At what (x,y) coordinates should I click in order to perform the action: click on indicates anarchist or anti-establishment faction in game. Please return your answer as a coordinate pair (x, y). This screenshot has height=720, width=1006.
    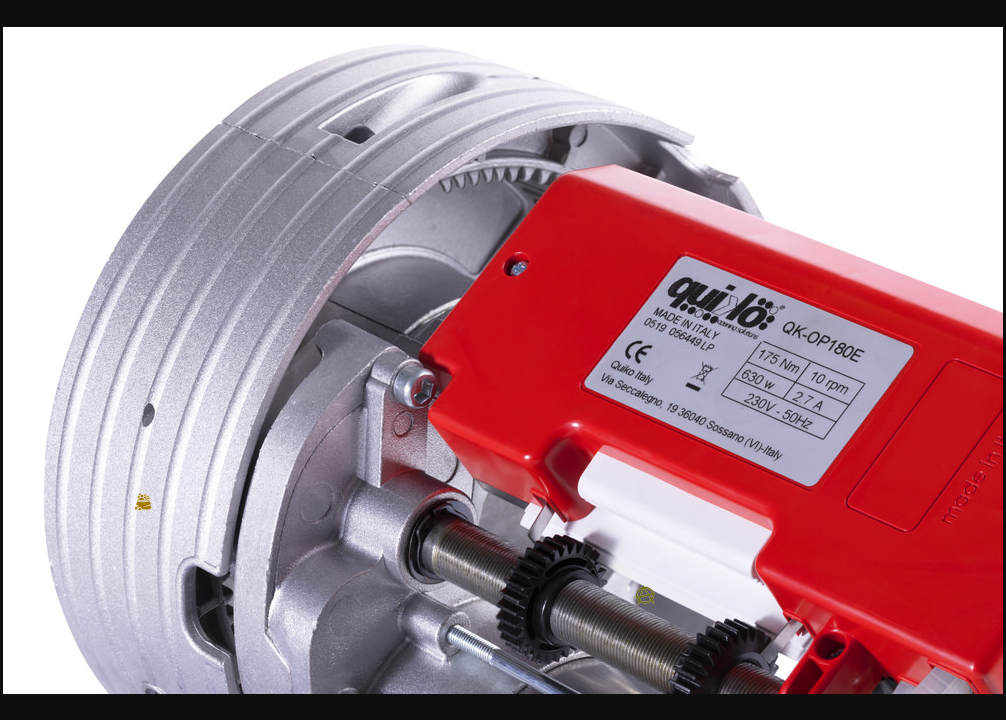
    Looking at the image, I should click on (645, 595).